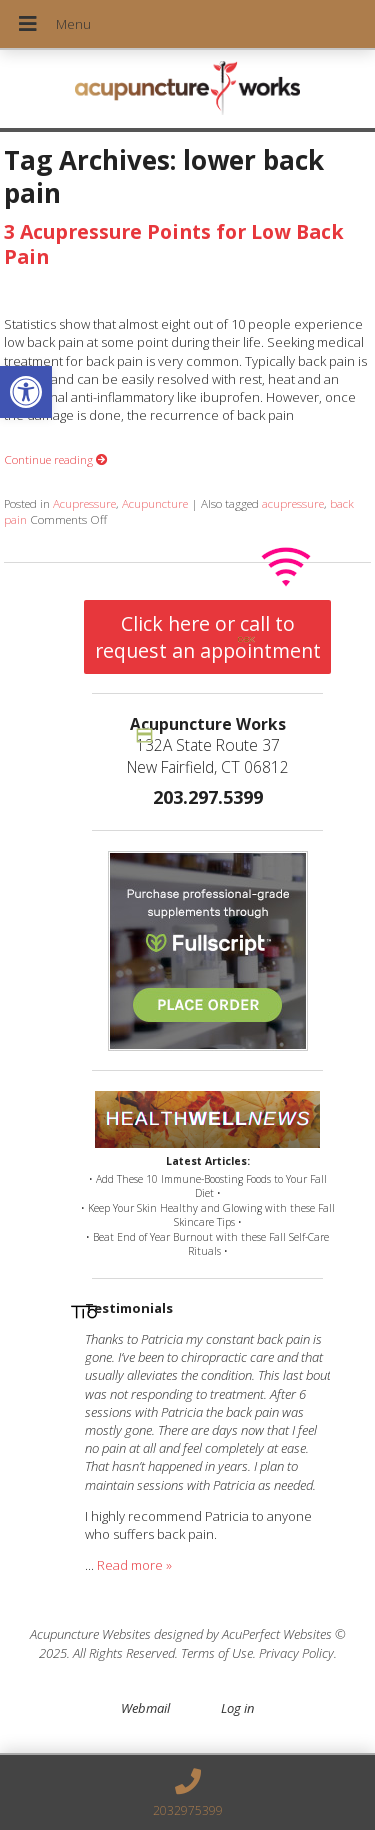 Image resolution: width=375 pixels, height=1830 pixels. What do you see at coordinates (84, 1312) in the screenshot?
I see `open try it online code interpreter` at bounding box center [84, 1312].